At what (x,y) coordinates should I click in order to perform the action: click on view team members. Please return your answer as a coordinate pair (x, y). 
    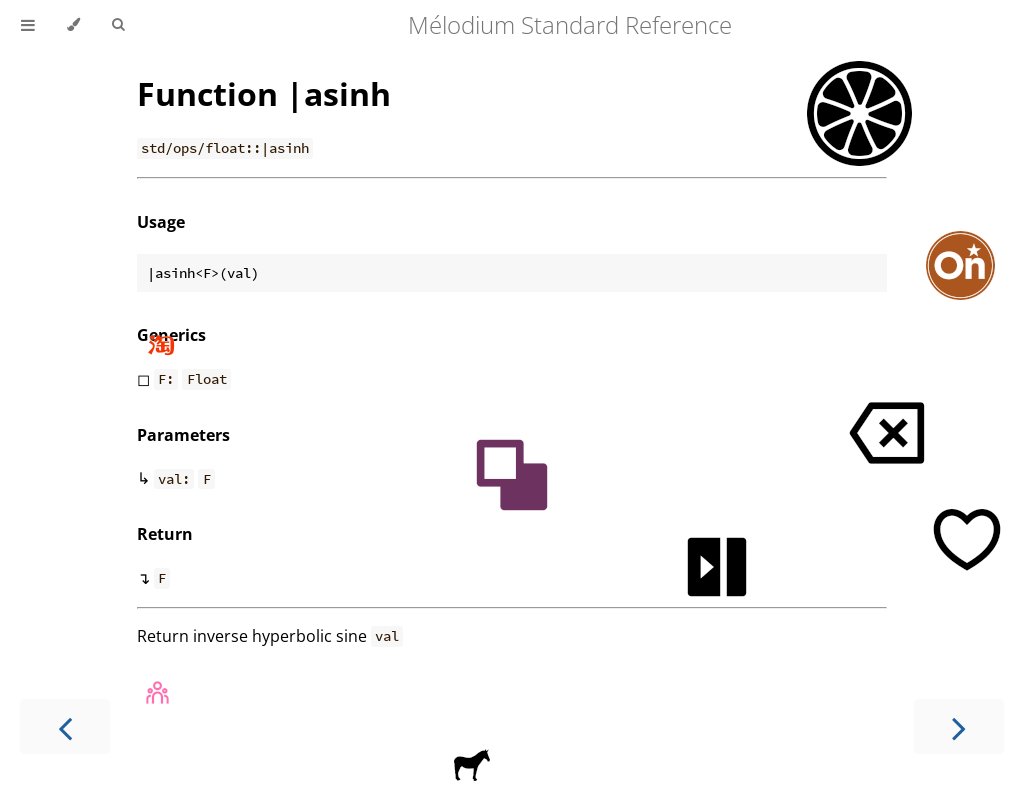
    Looking at the image, I should click on (157, 692).